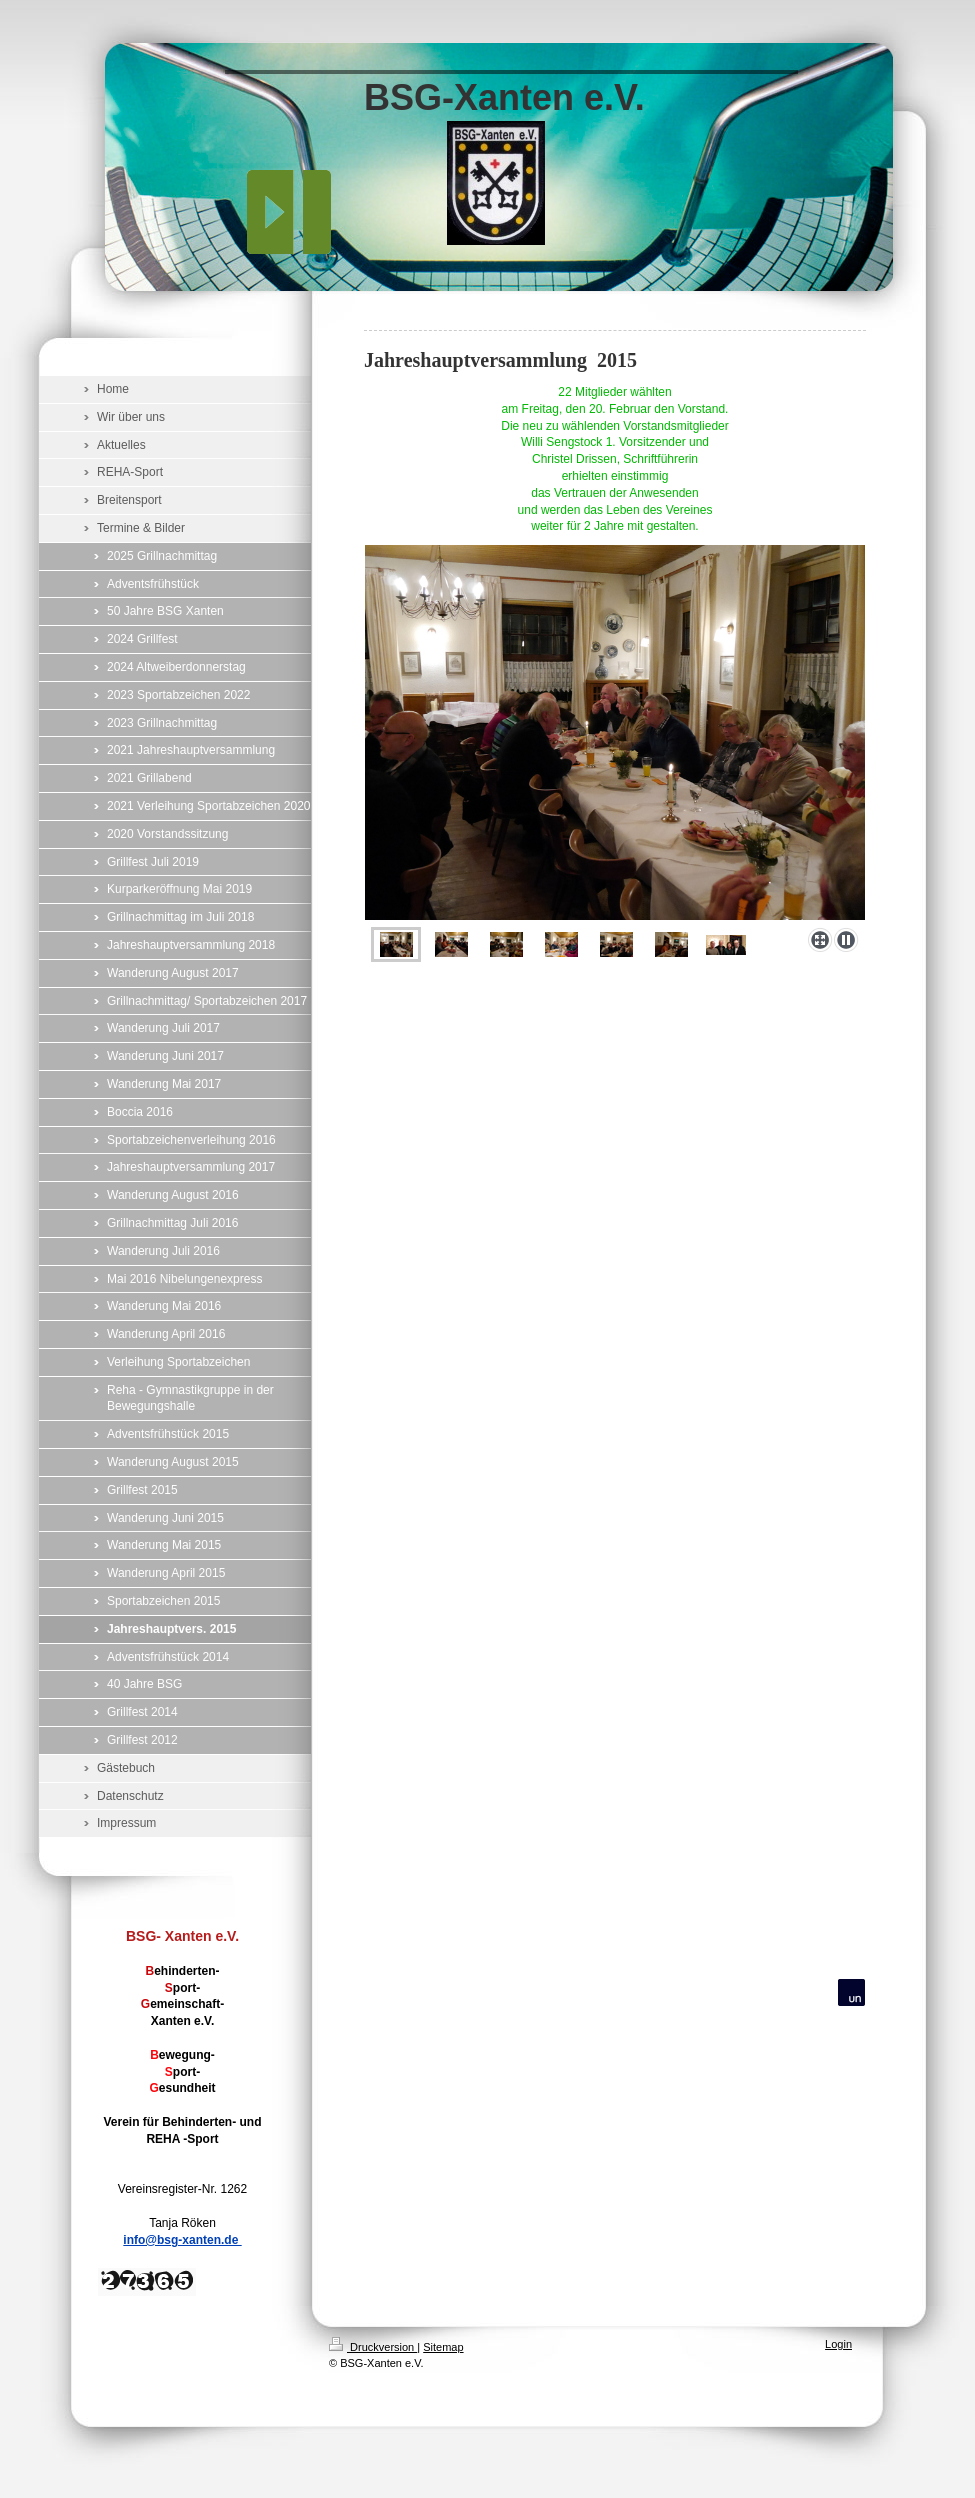 This screenshot has height=2498, width=975. What do you see at coordinates (851, 1992) in the screenshot?
I see `unjs javascript tools logo` at bounding box center [851, 1992].